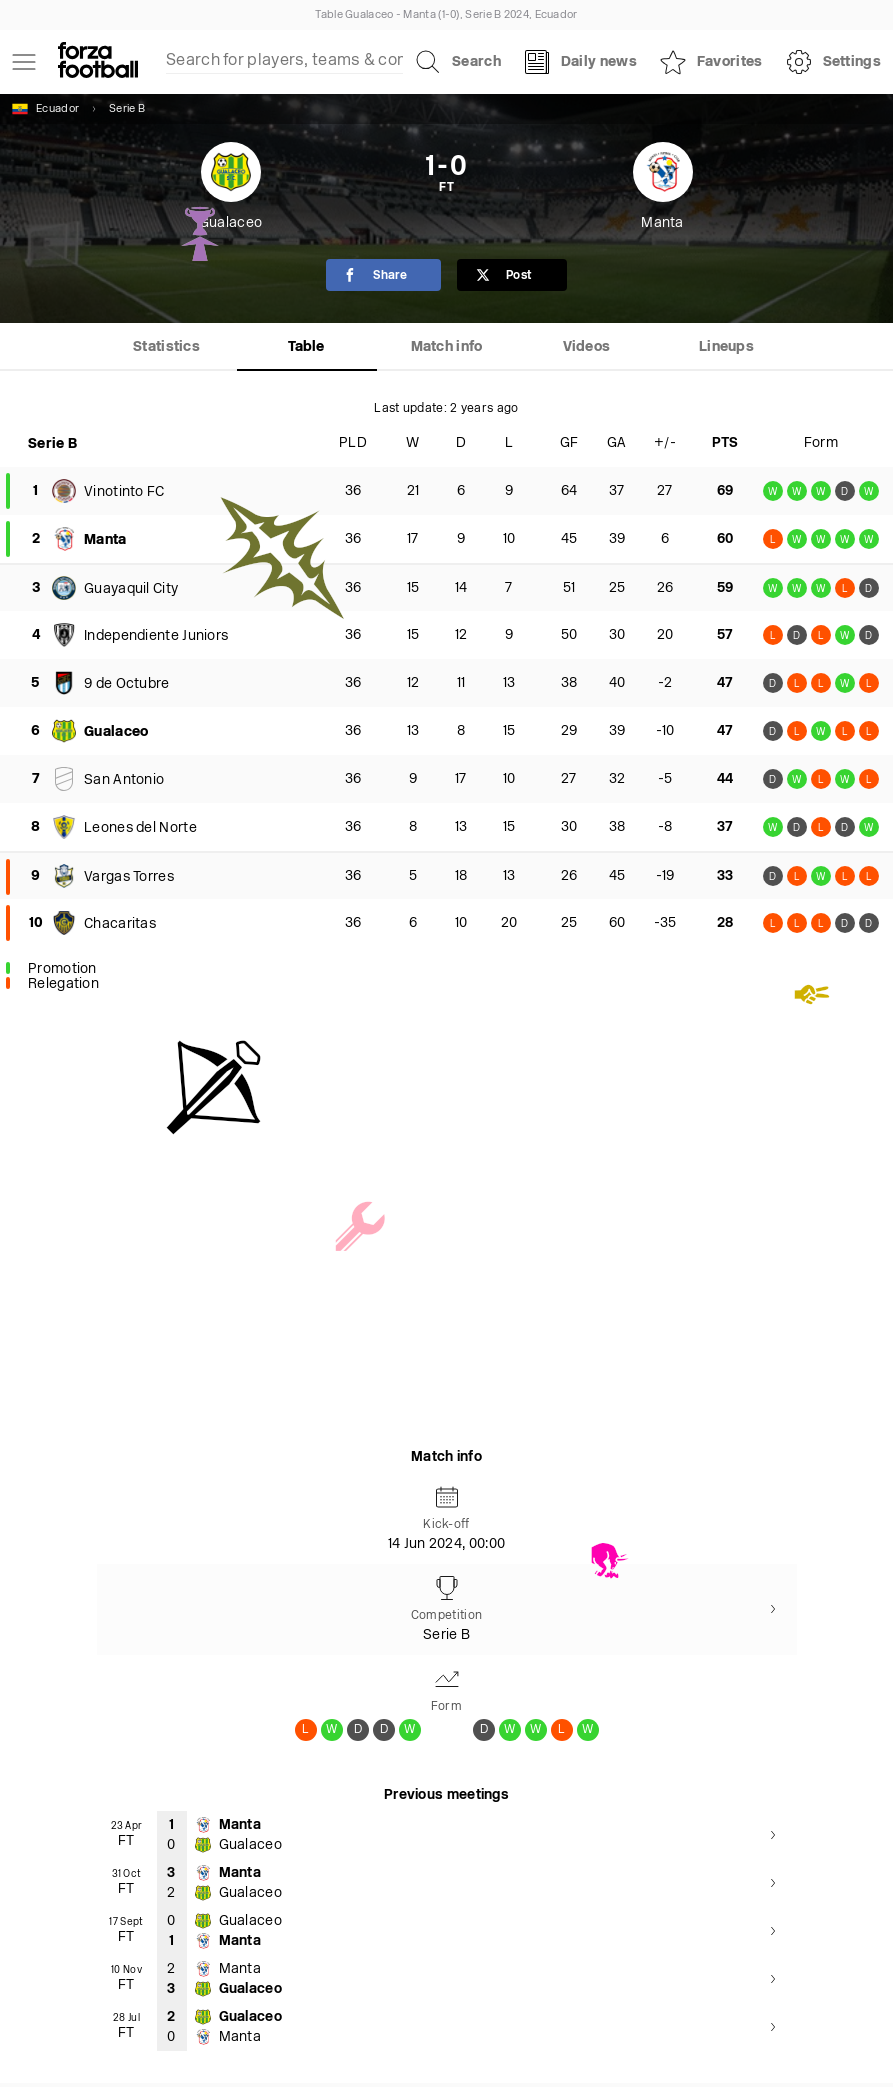 This screenshot has width=893, height=2087. Describe the element at coordinates (360, 1226) in the screenshot. I see `access settings or configuration options` at that location.